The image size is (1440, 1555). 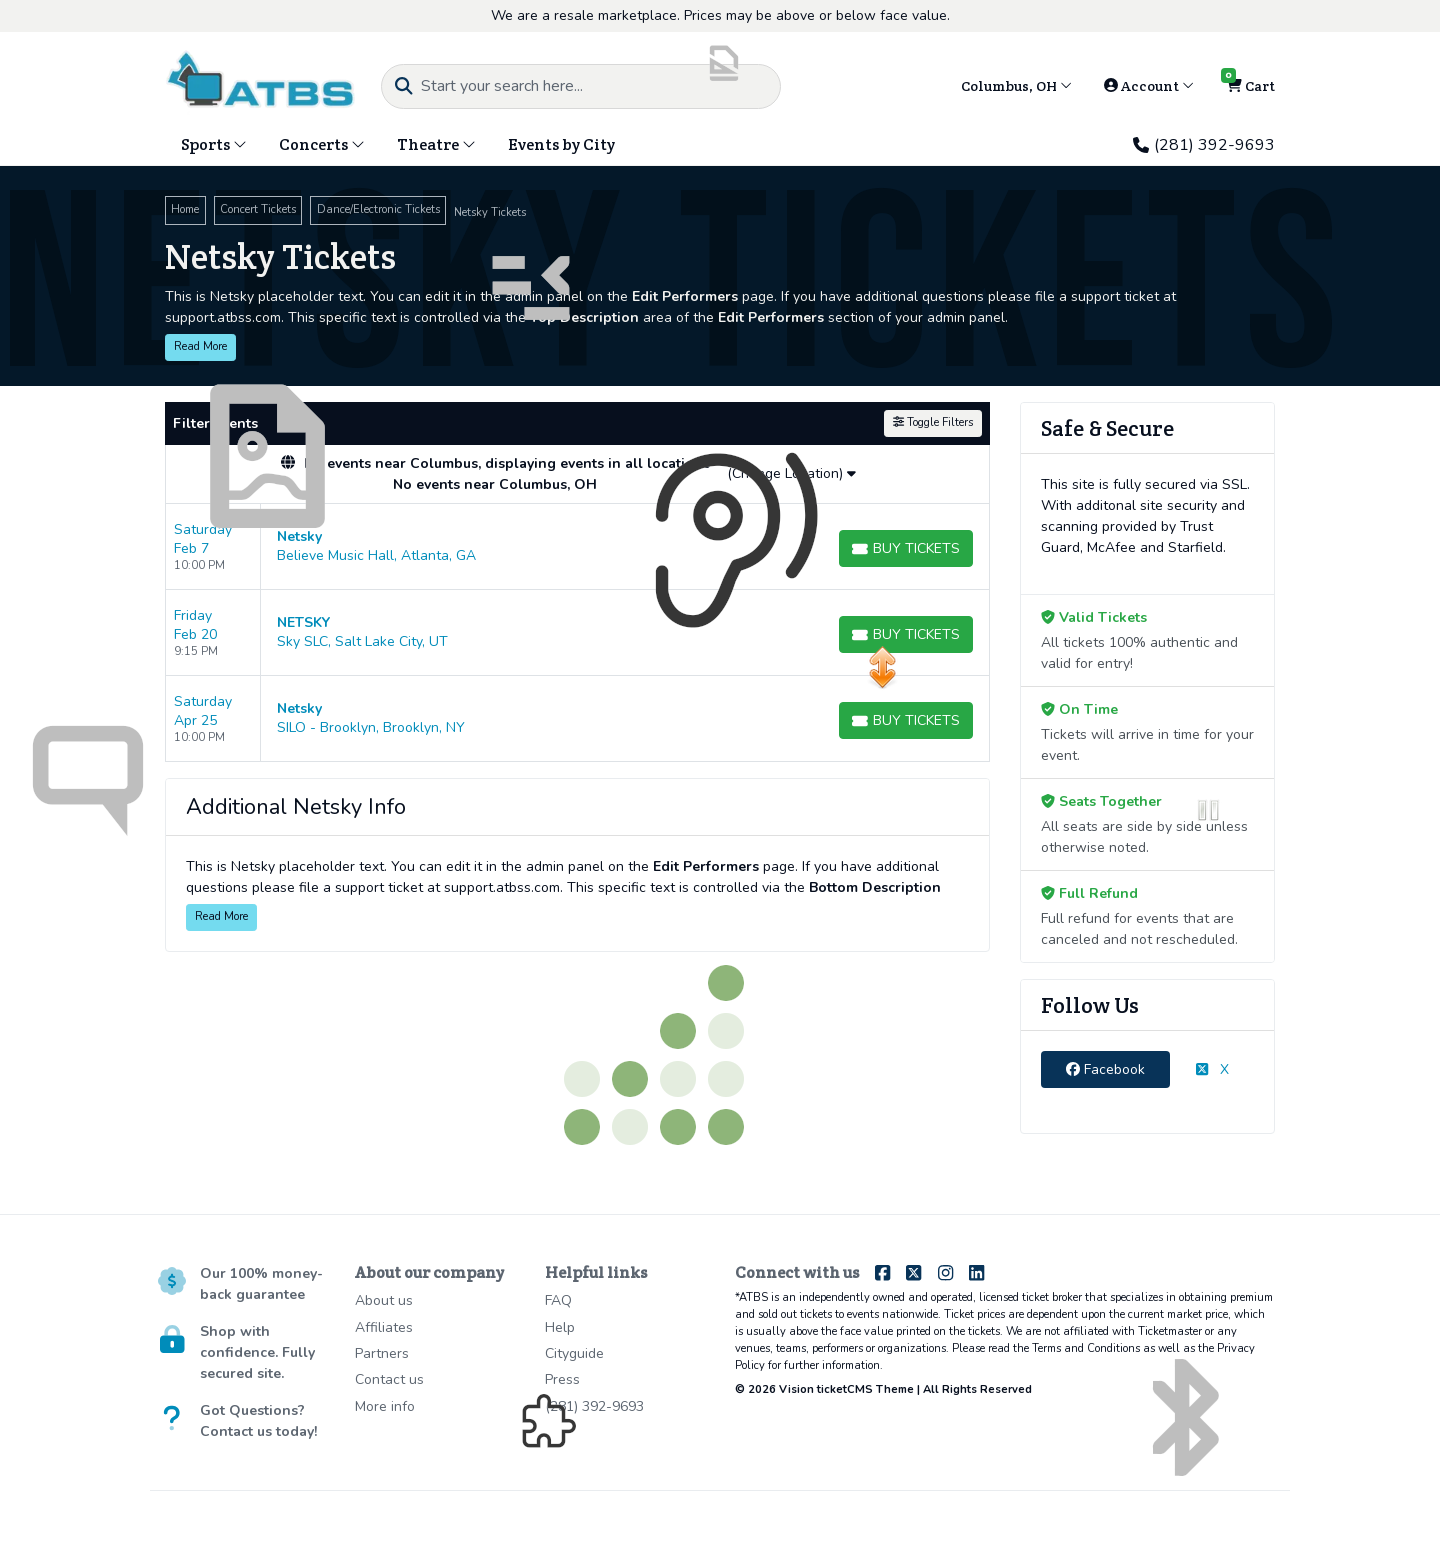 What do you see at coordinates (724, 62) in the screenshot?
I see `adjust page layout and print settings` at bounding box center [724, 62].